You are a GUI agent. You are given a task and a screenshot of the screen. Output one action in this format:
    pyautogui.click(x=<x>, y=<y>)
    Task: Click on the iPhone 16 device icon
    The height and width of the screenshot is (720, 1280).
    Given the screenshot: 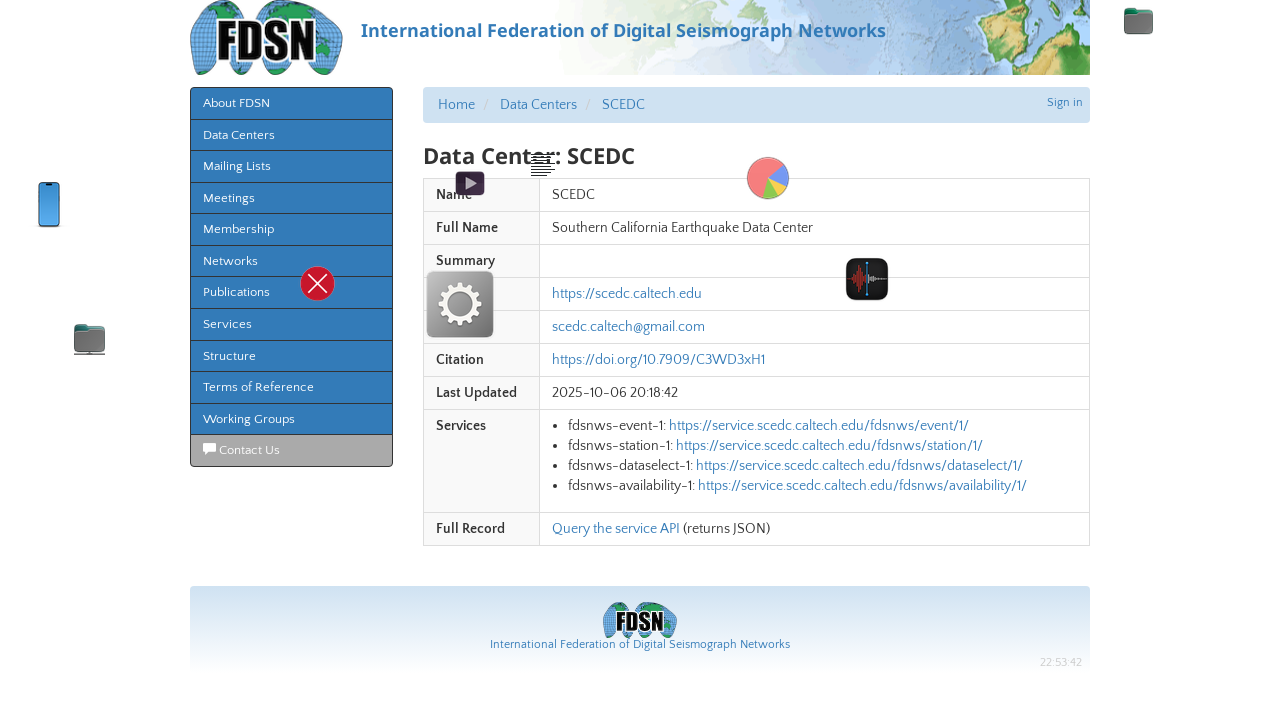 What is the action you would take?
    pyautogui.click(x=49, y=205)
    